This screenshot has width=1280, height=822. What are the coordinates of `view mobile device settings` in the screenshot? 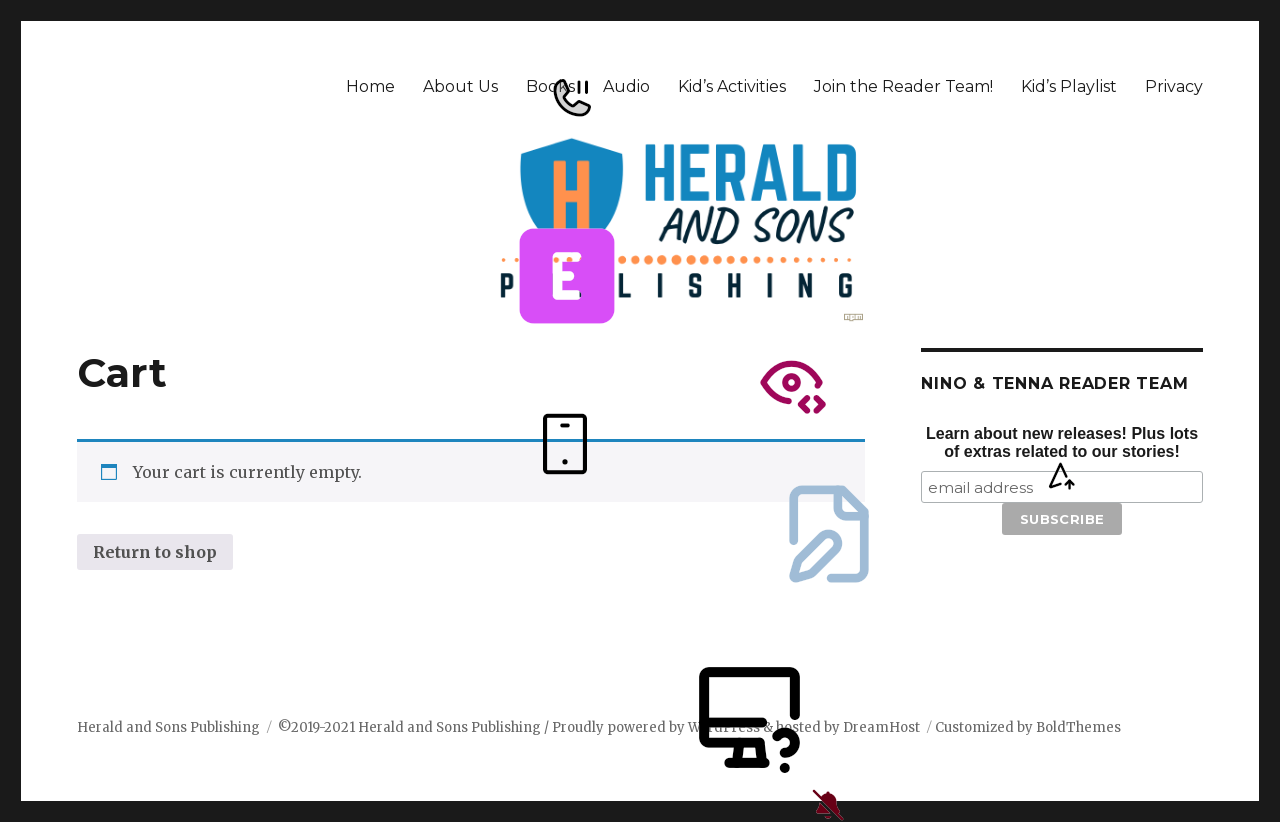 It's located at (565, 444).